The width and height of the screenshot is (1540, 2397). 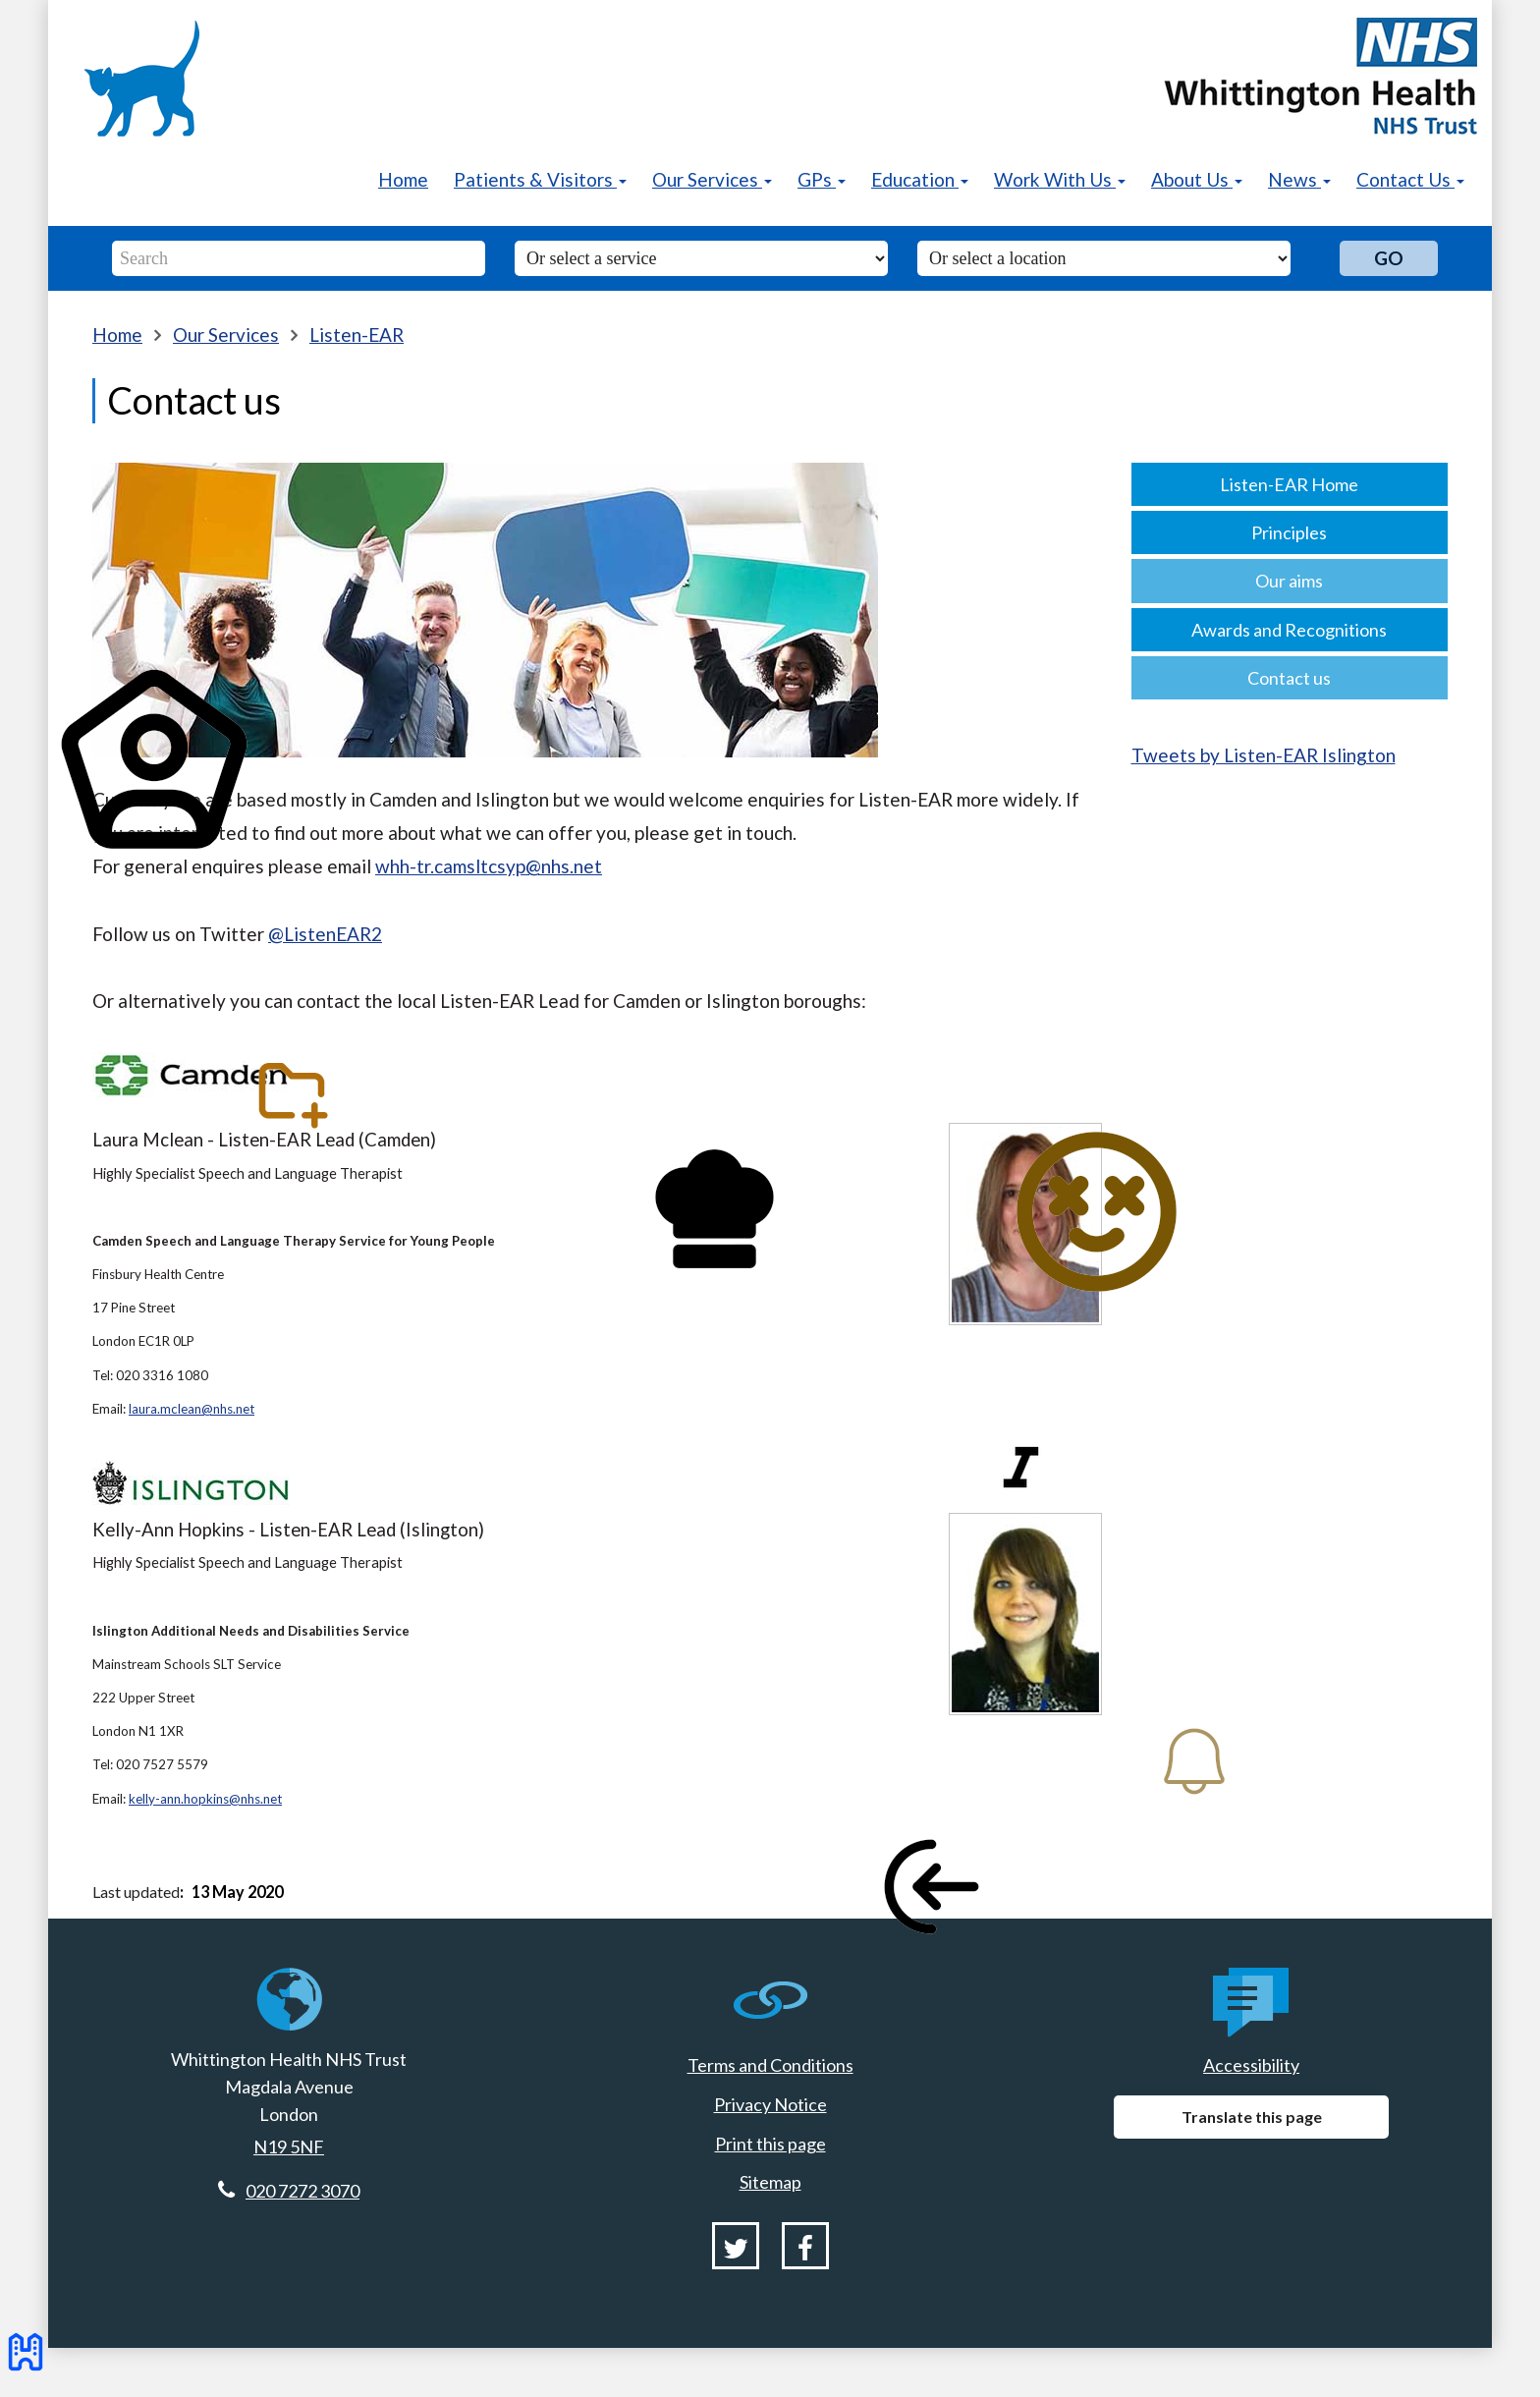 I want to click on select a silly or goofy mood reaction, so click(x=1096, y=1211).